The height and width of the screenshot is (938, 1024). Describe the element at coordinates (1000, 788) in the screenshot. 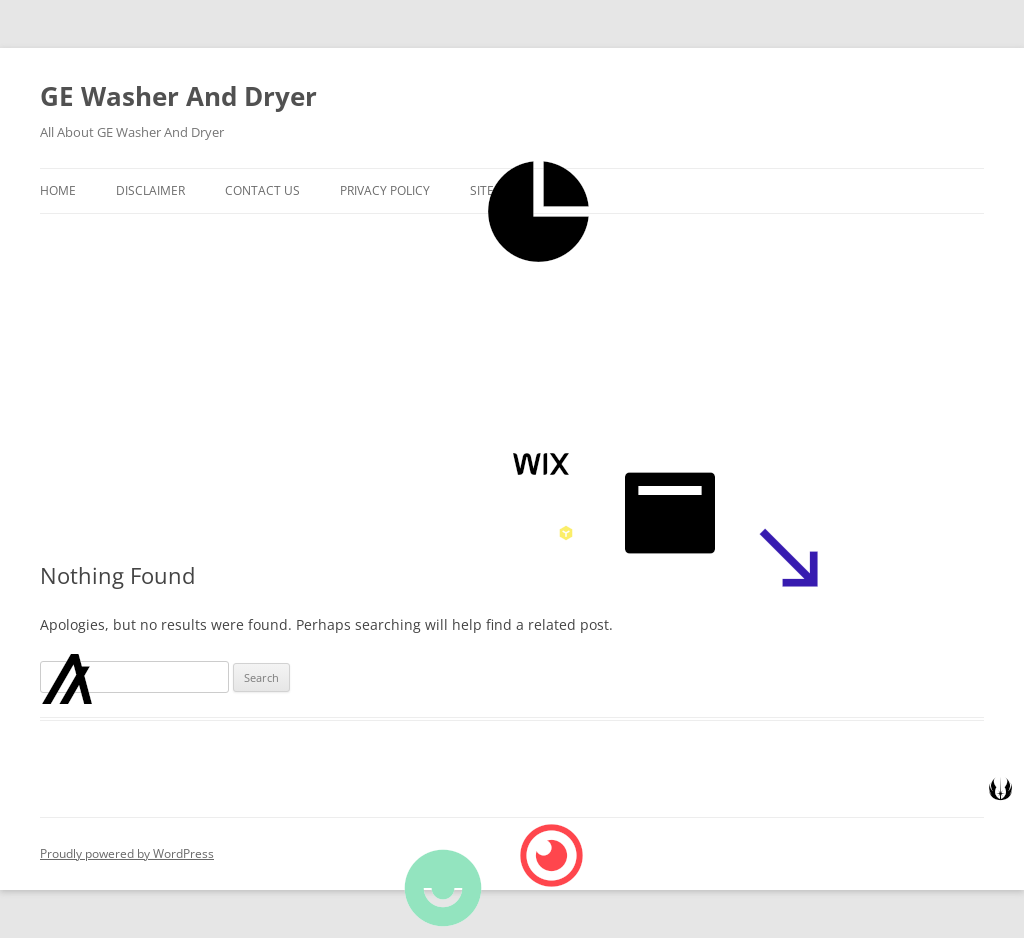

I see `jedi order logo from star wars` at that location.